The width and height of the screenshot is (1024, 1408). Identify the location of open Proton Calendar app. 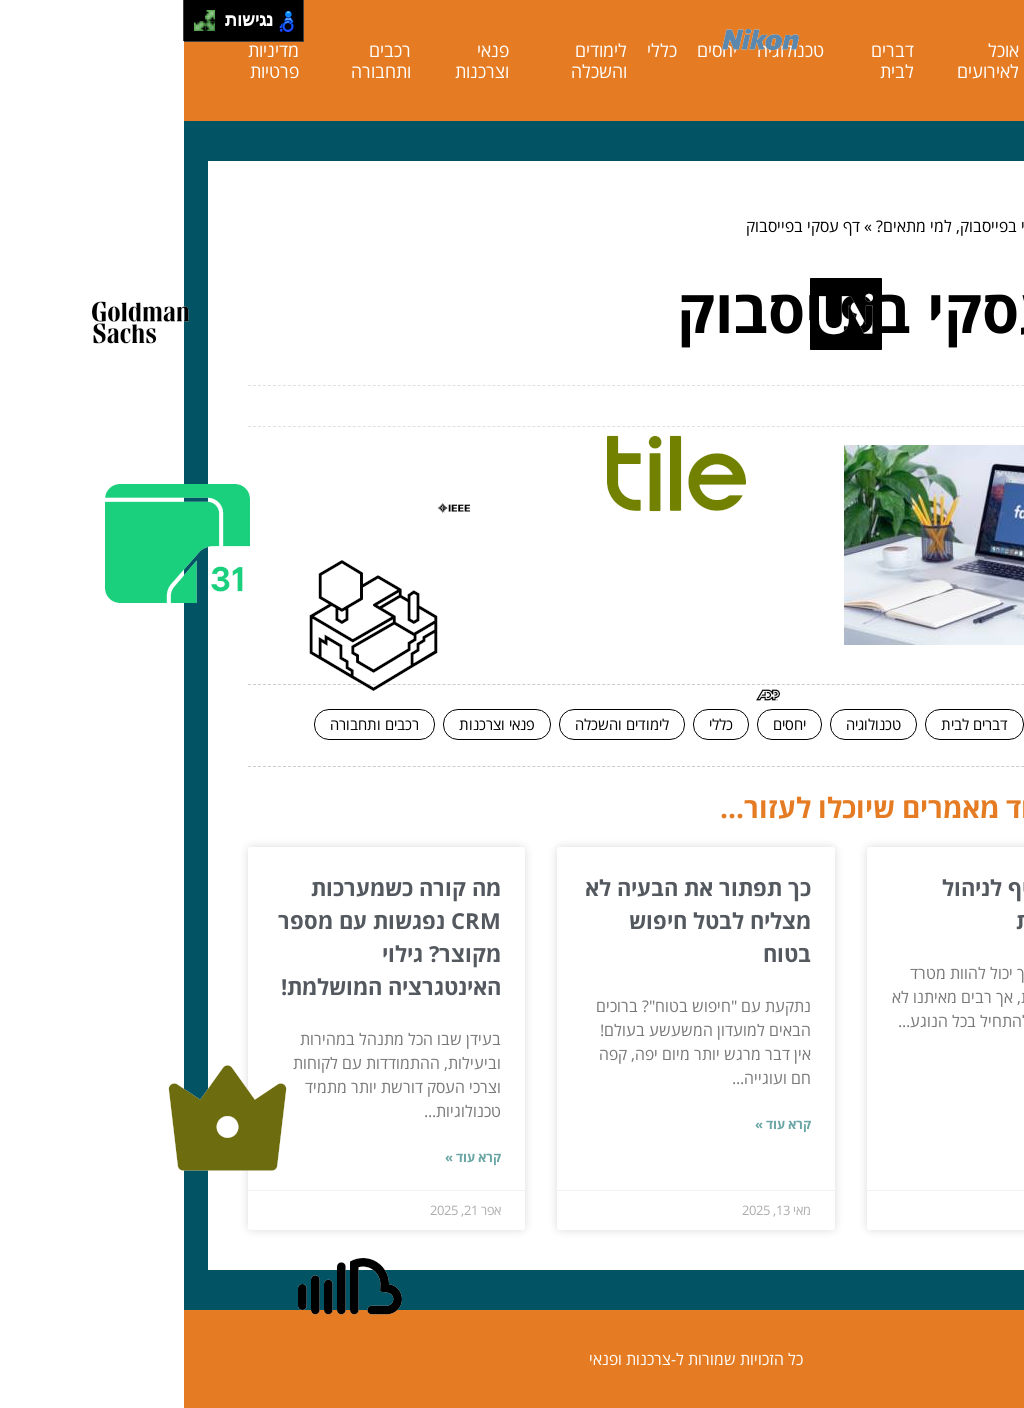
(177, 543).